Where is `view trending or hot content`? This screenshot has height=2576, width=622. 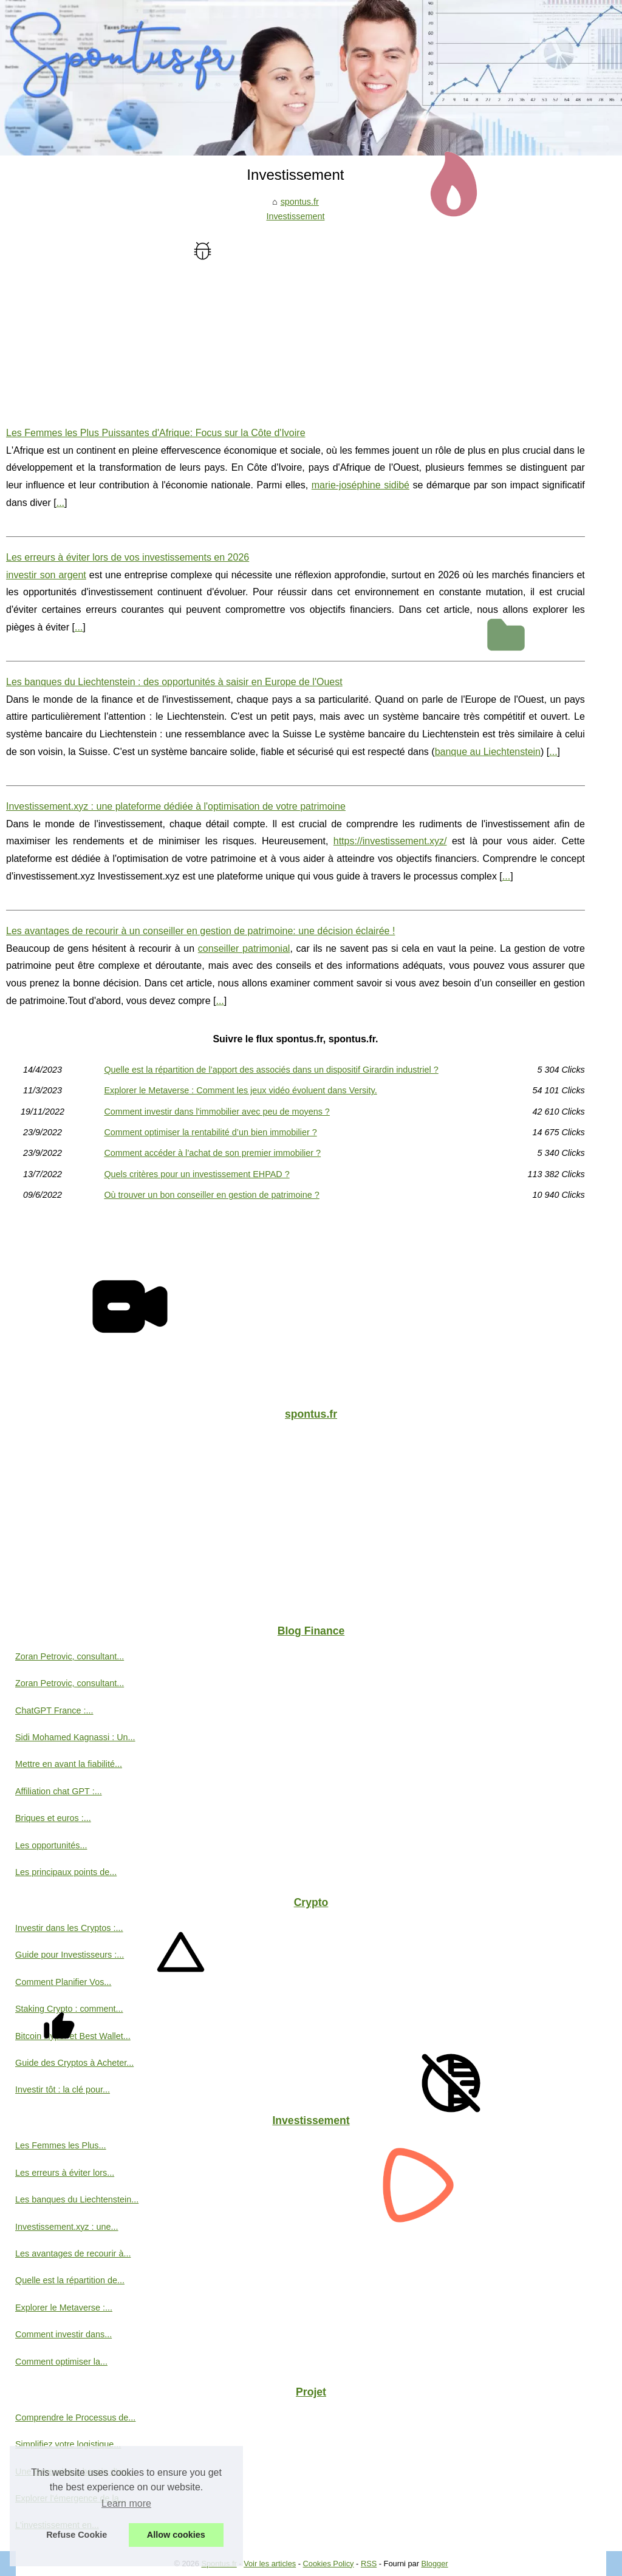 view trending or hot content is located at coordinates (454, 184).